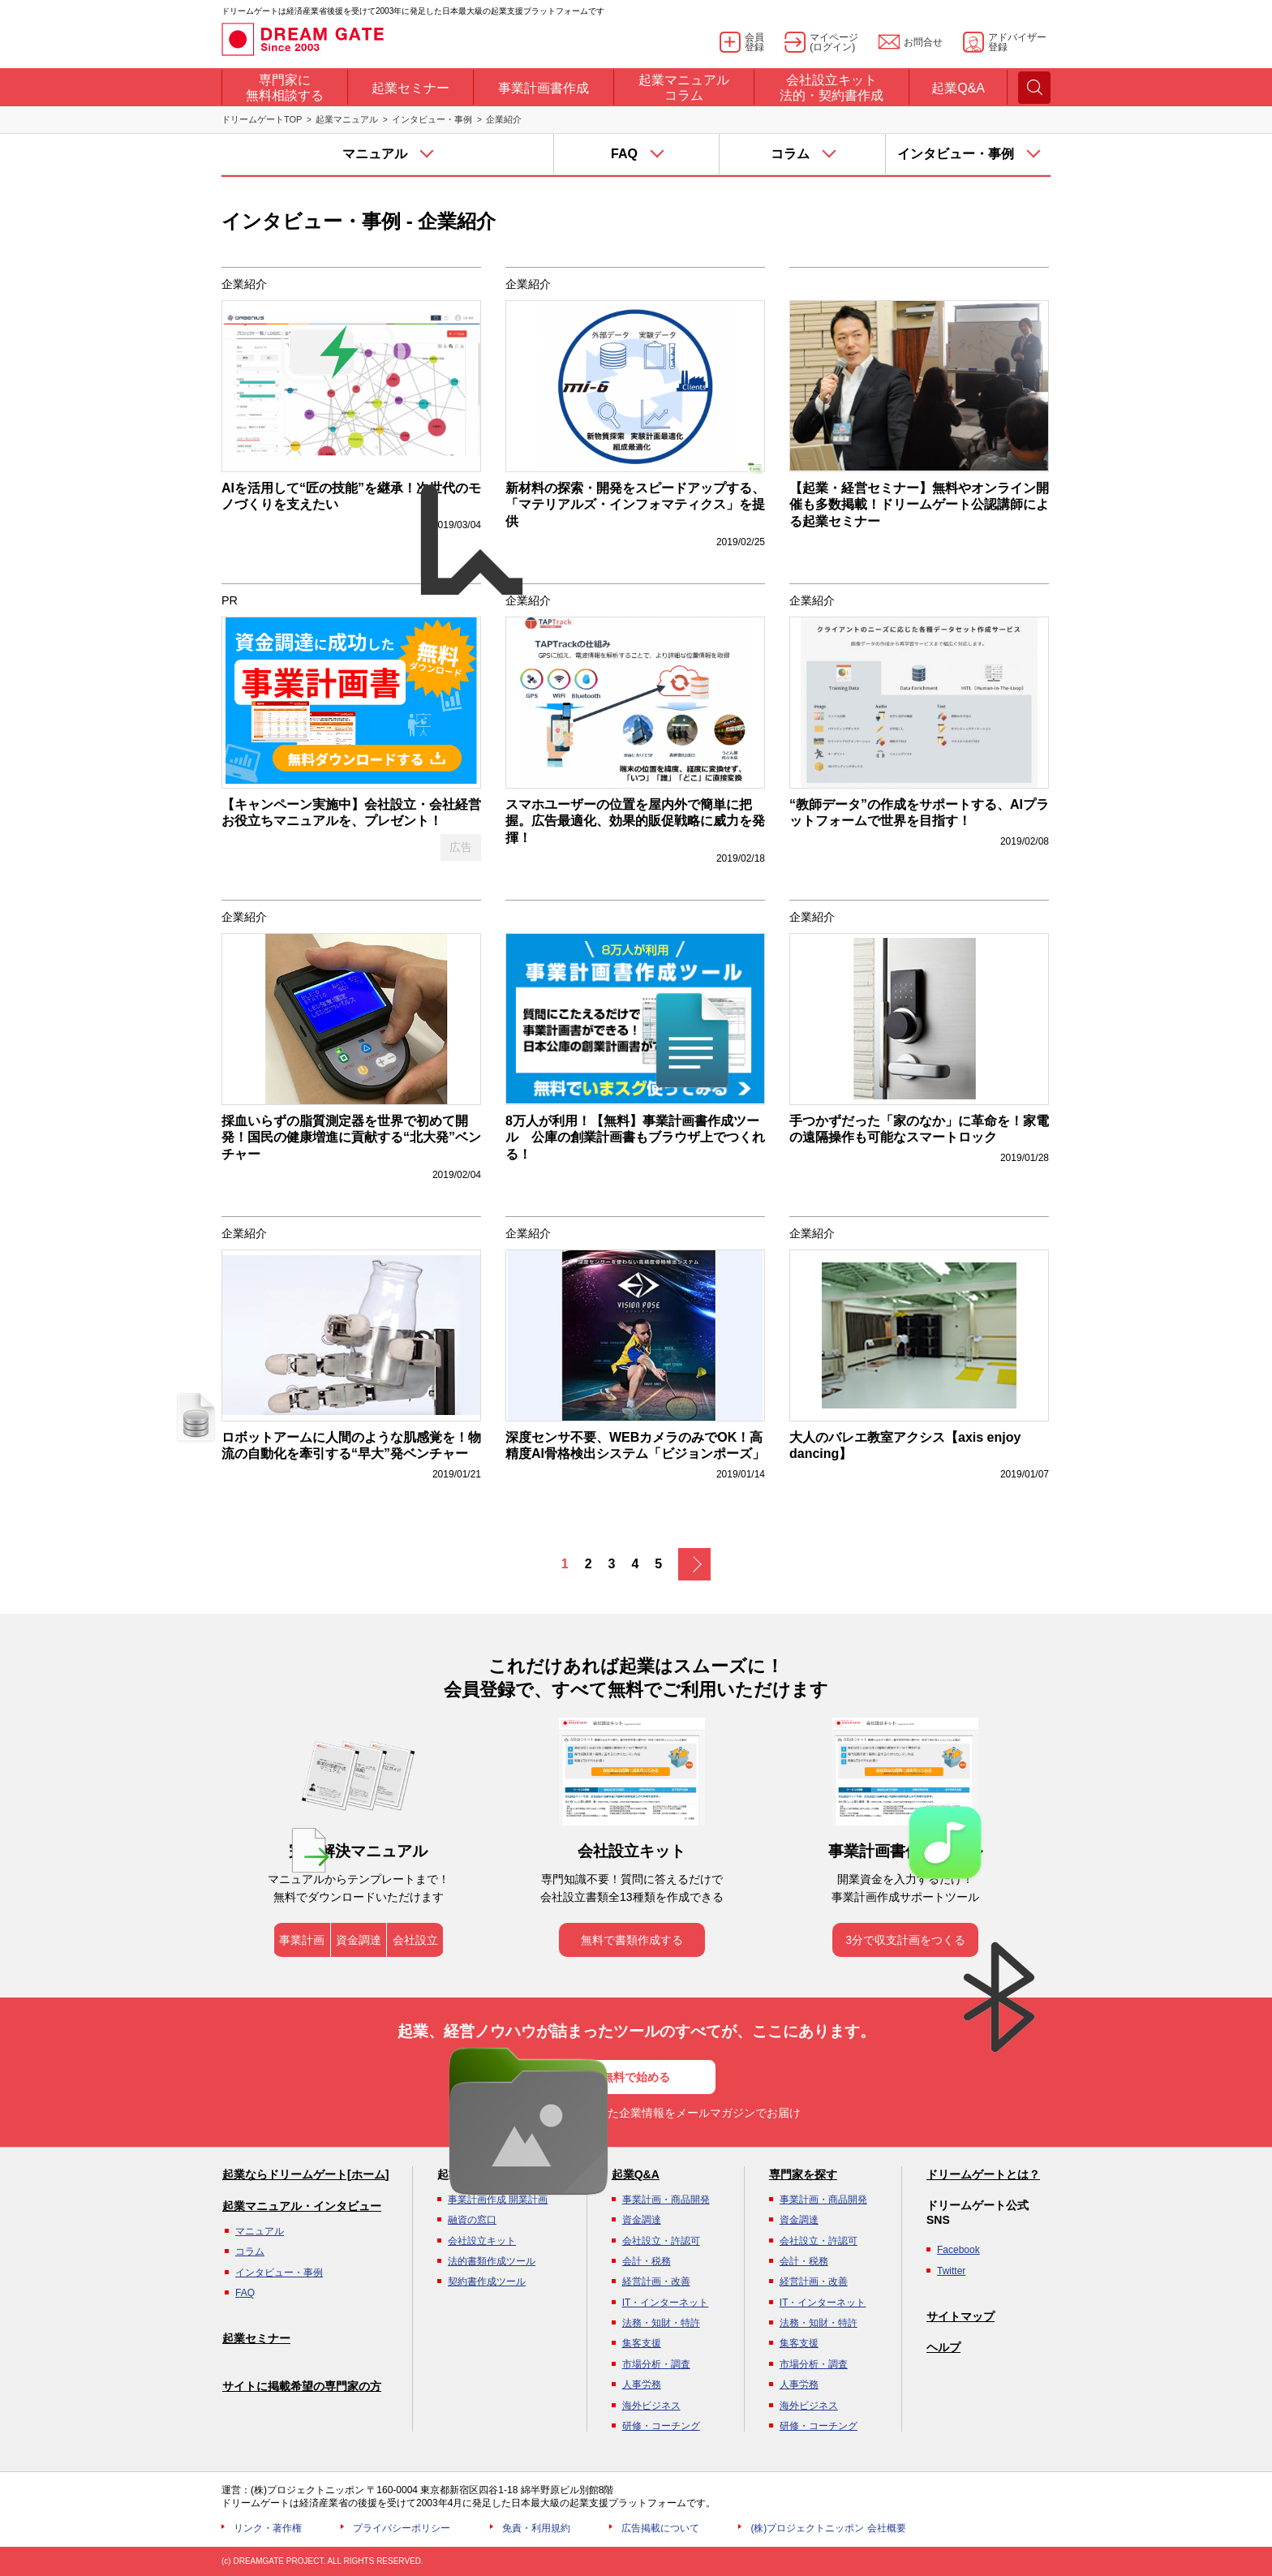 The height and width of the screenshot is (2576, 1272). Describe the element at coordinates (471, 544) in the screenshot. I see `launch the nibbles snake game` at that location.